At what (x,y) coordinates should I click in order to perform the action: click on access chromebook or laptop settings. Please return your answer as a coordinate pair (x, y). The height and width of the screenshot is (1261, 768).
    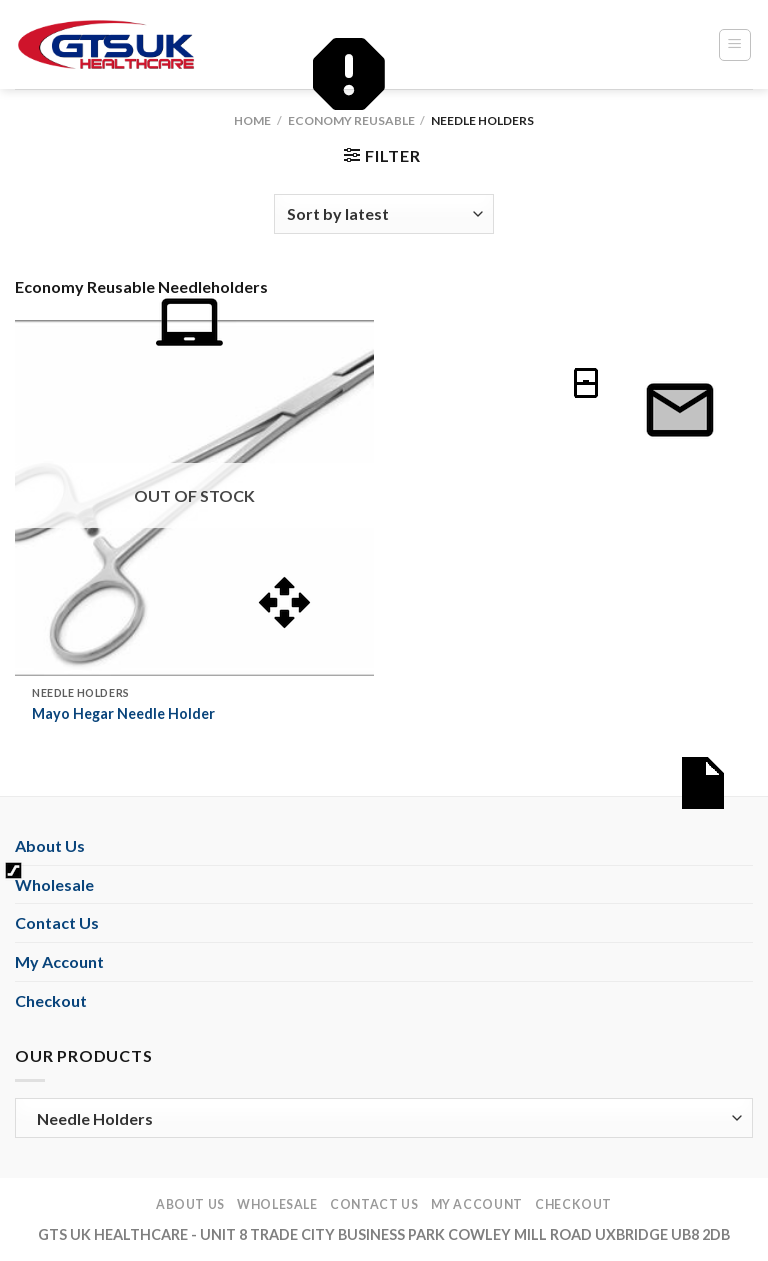
    Looking at the image, I should click on (189, 323).